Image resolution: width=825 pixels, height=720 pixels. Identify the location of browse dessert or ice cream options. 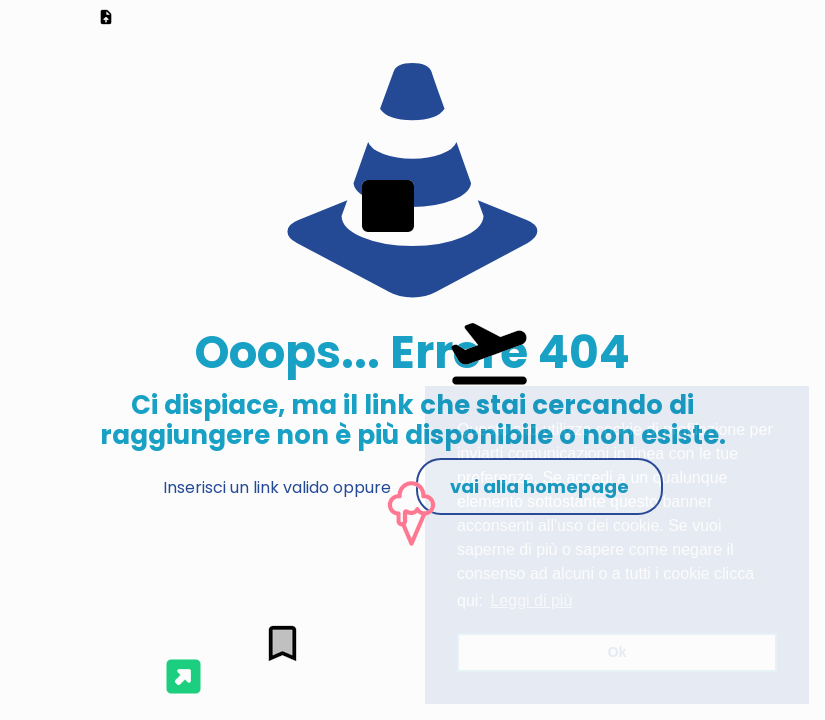
(411, 513).